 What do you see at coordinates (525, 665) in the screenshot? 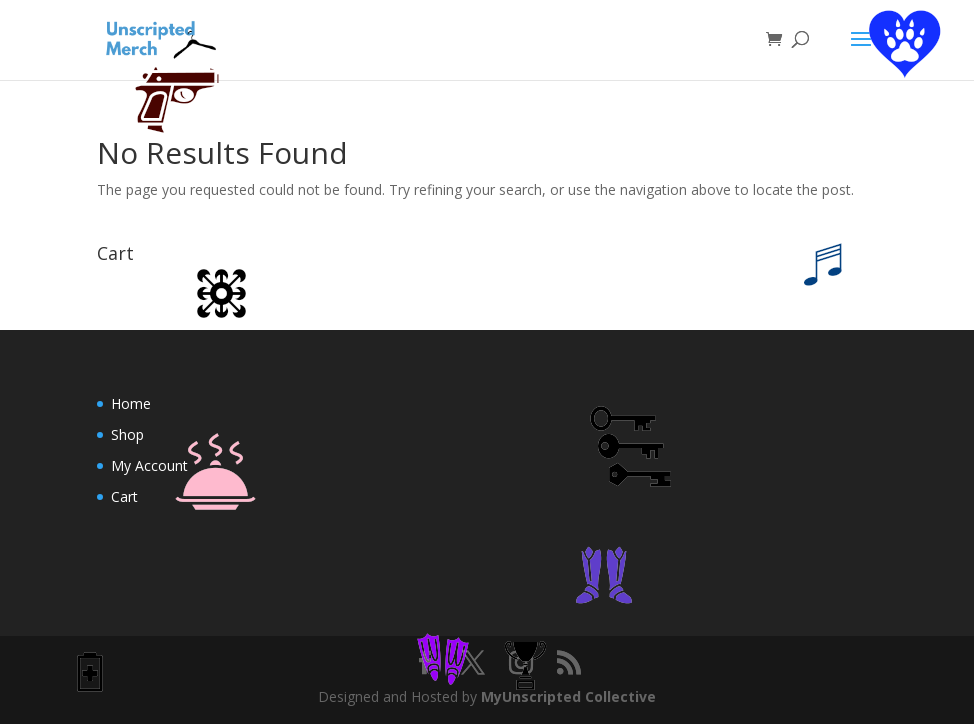
I see `view achievements or awards` at bounding box center [525, 665].